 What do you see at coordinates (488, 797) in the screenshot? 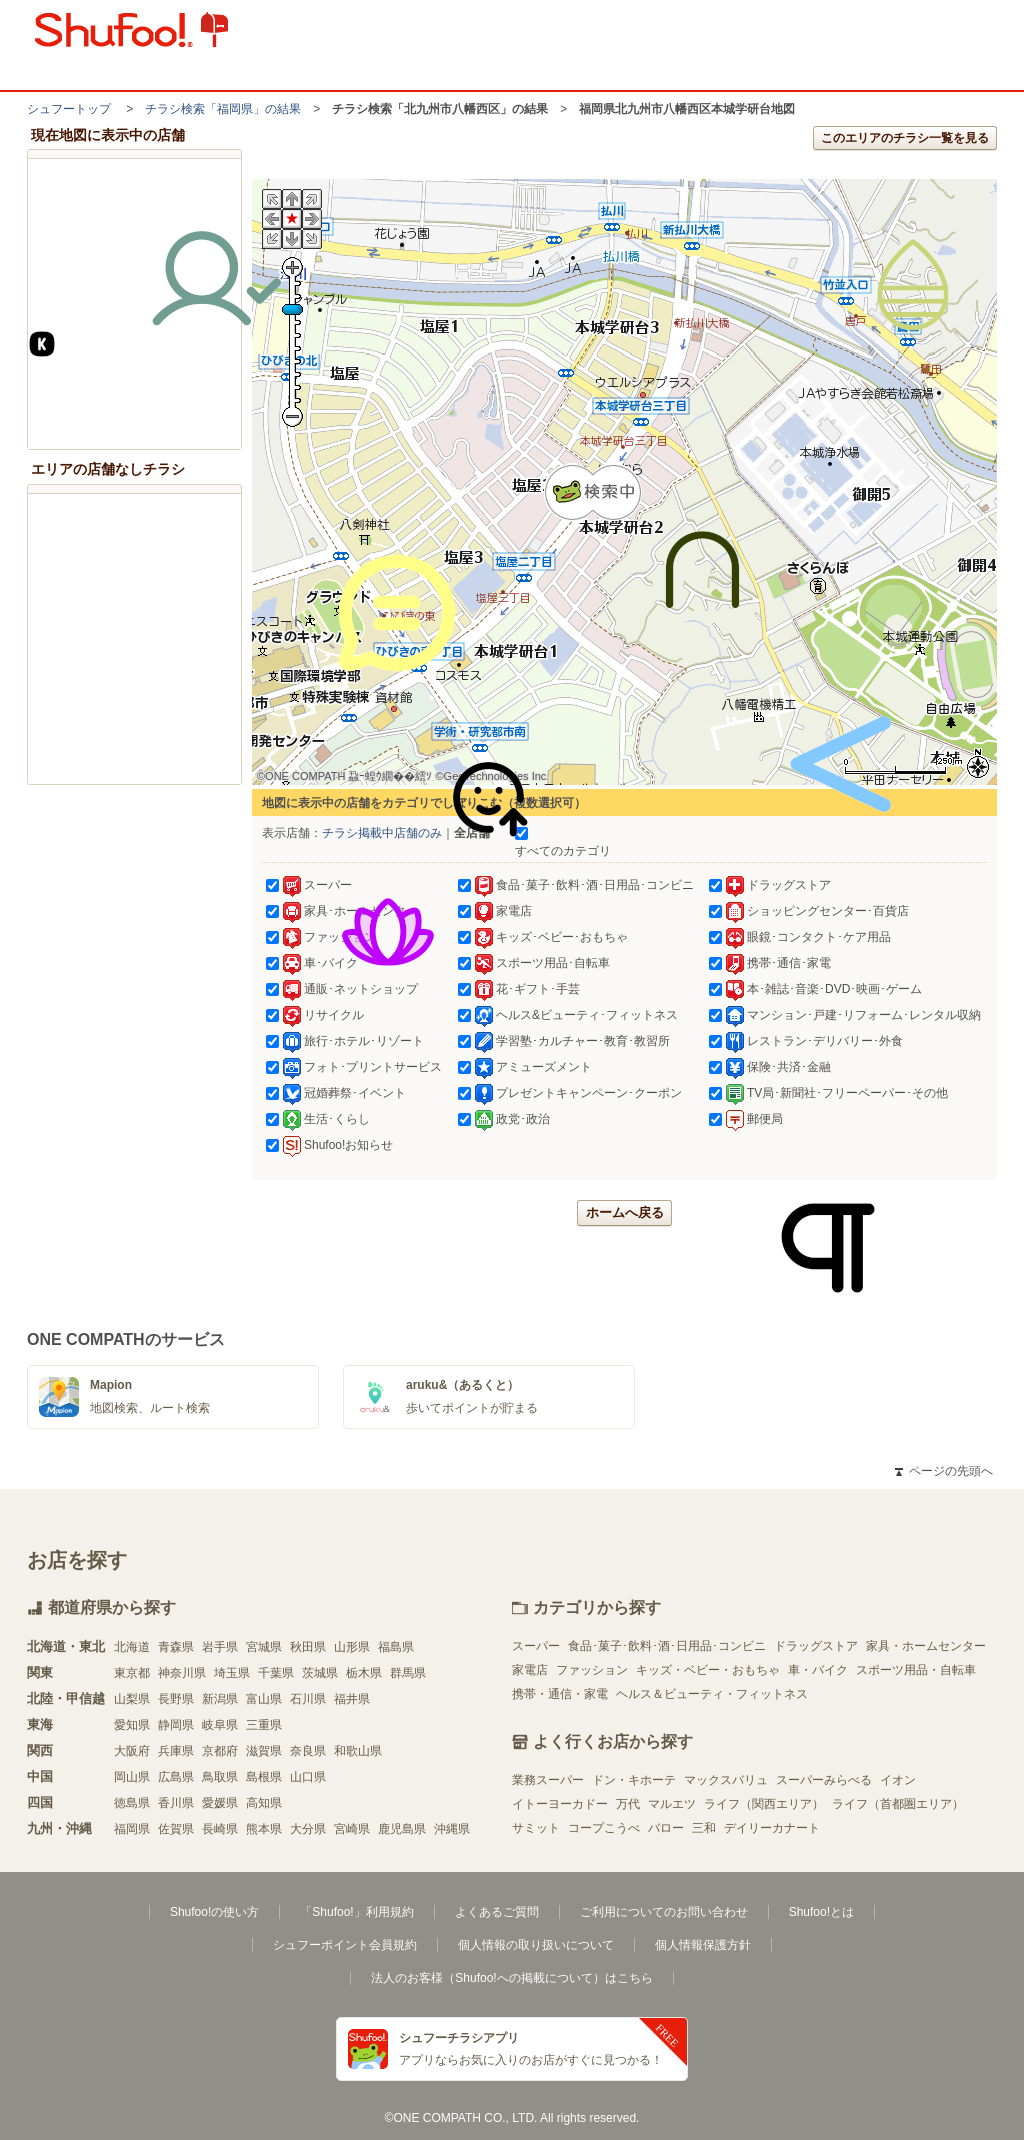
I see `improve mood or increase happiness level` at bounding box center [488, 797].